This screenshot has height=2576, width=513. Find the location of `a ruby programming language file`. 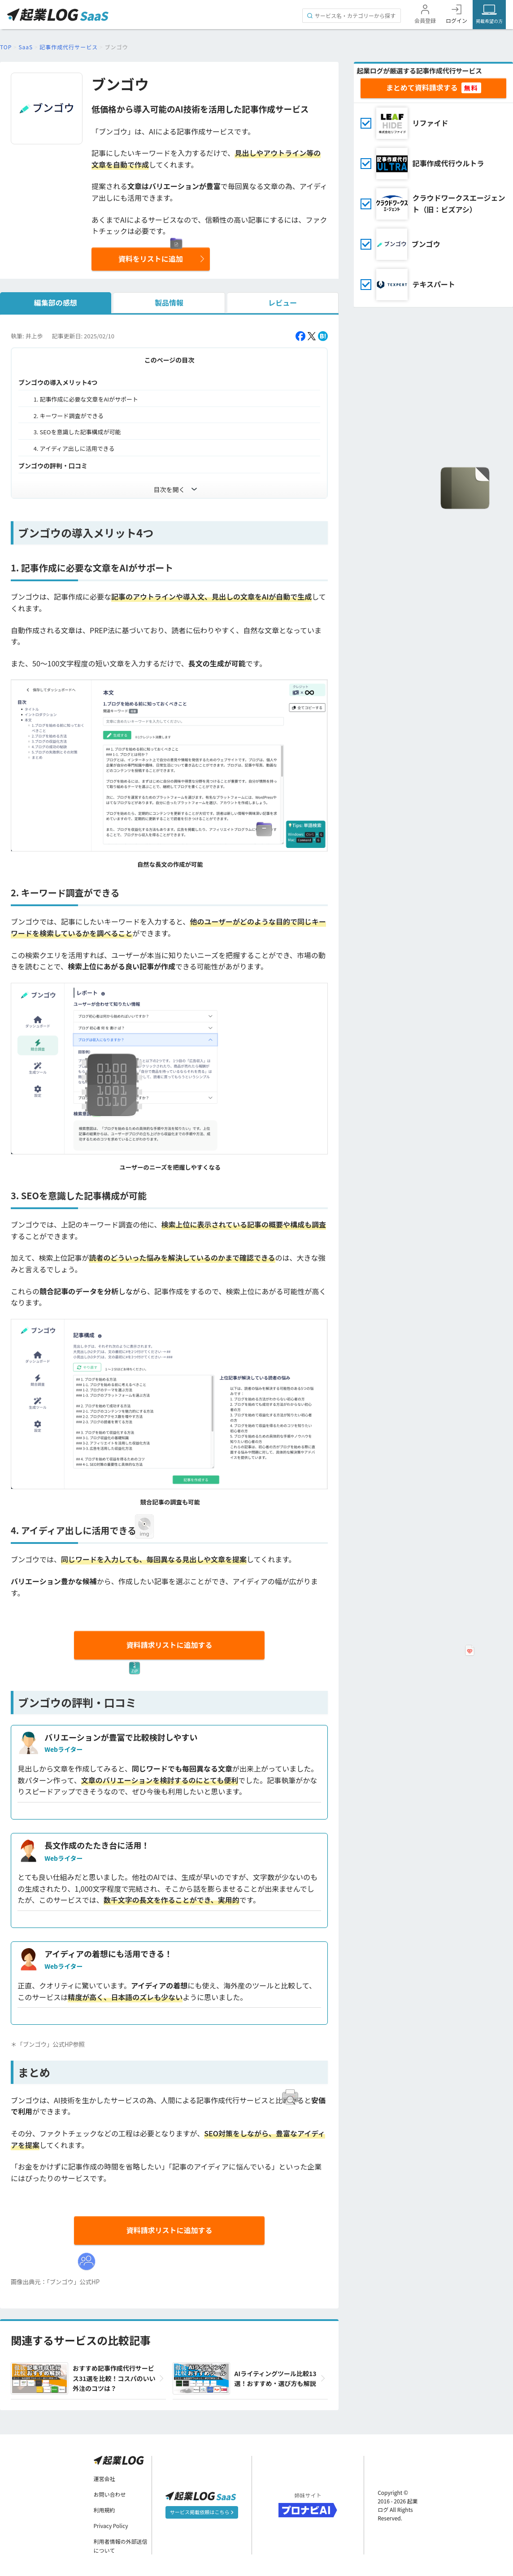

a ruby programming language file is located at coordinates (470, 1650).